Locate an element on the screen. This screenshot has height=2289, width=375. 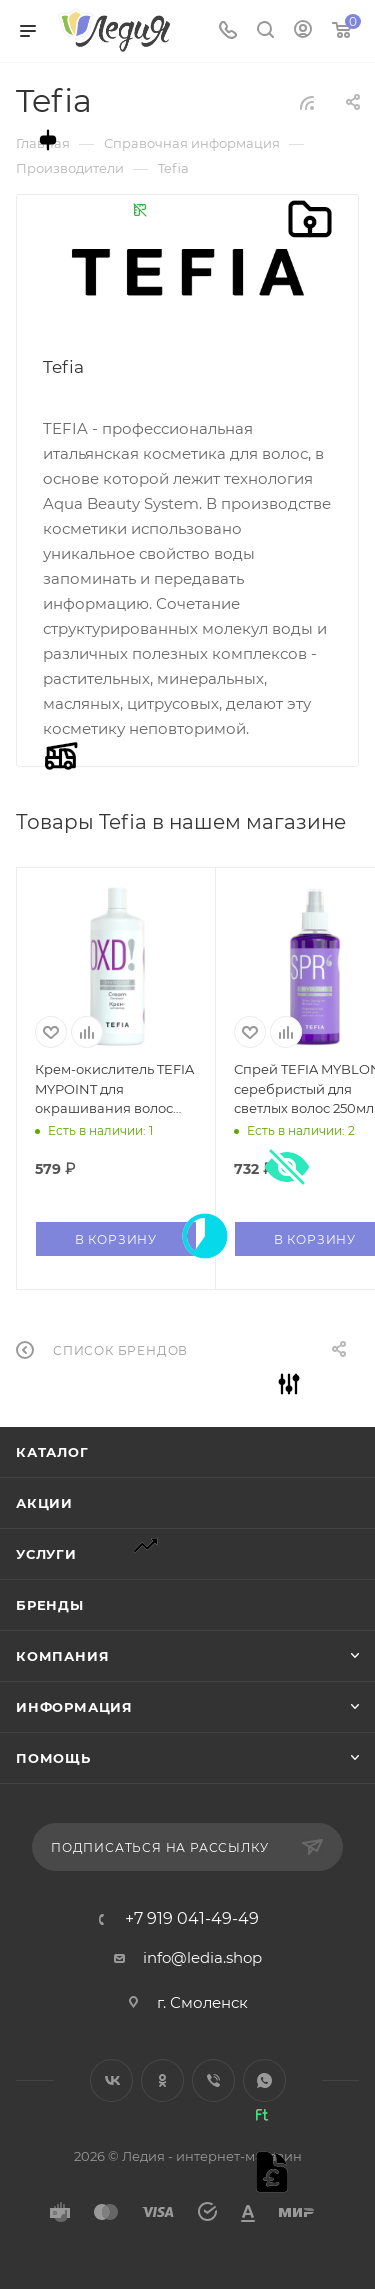
view trending or popular content is located at coordinates (145, 1545).